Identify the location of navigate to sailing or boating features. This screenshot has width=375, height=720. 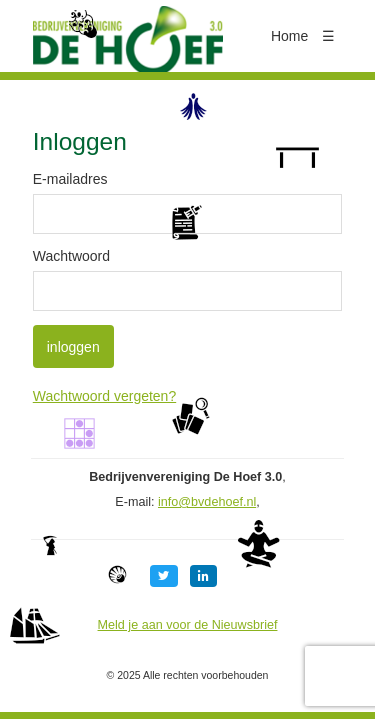
(34, 625).